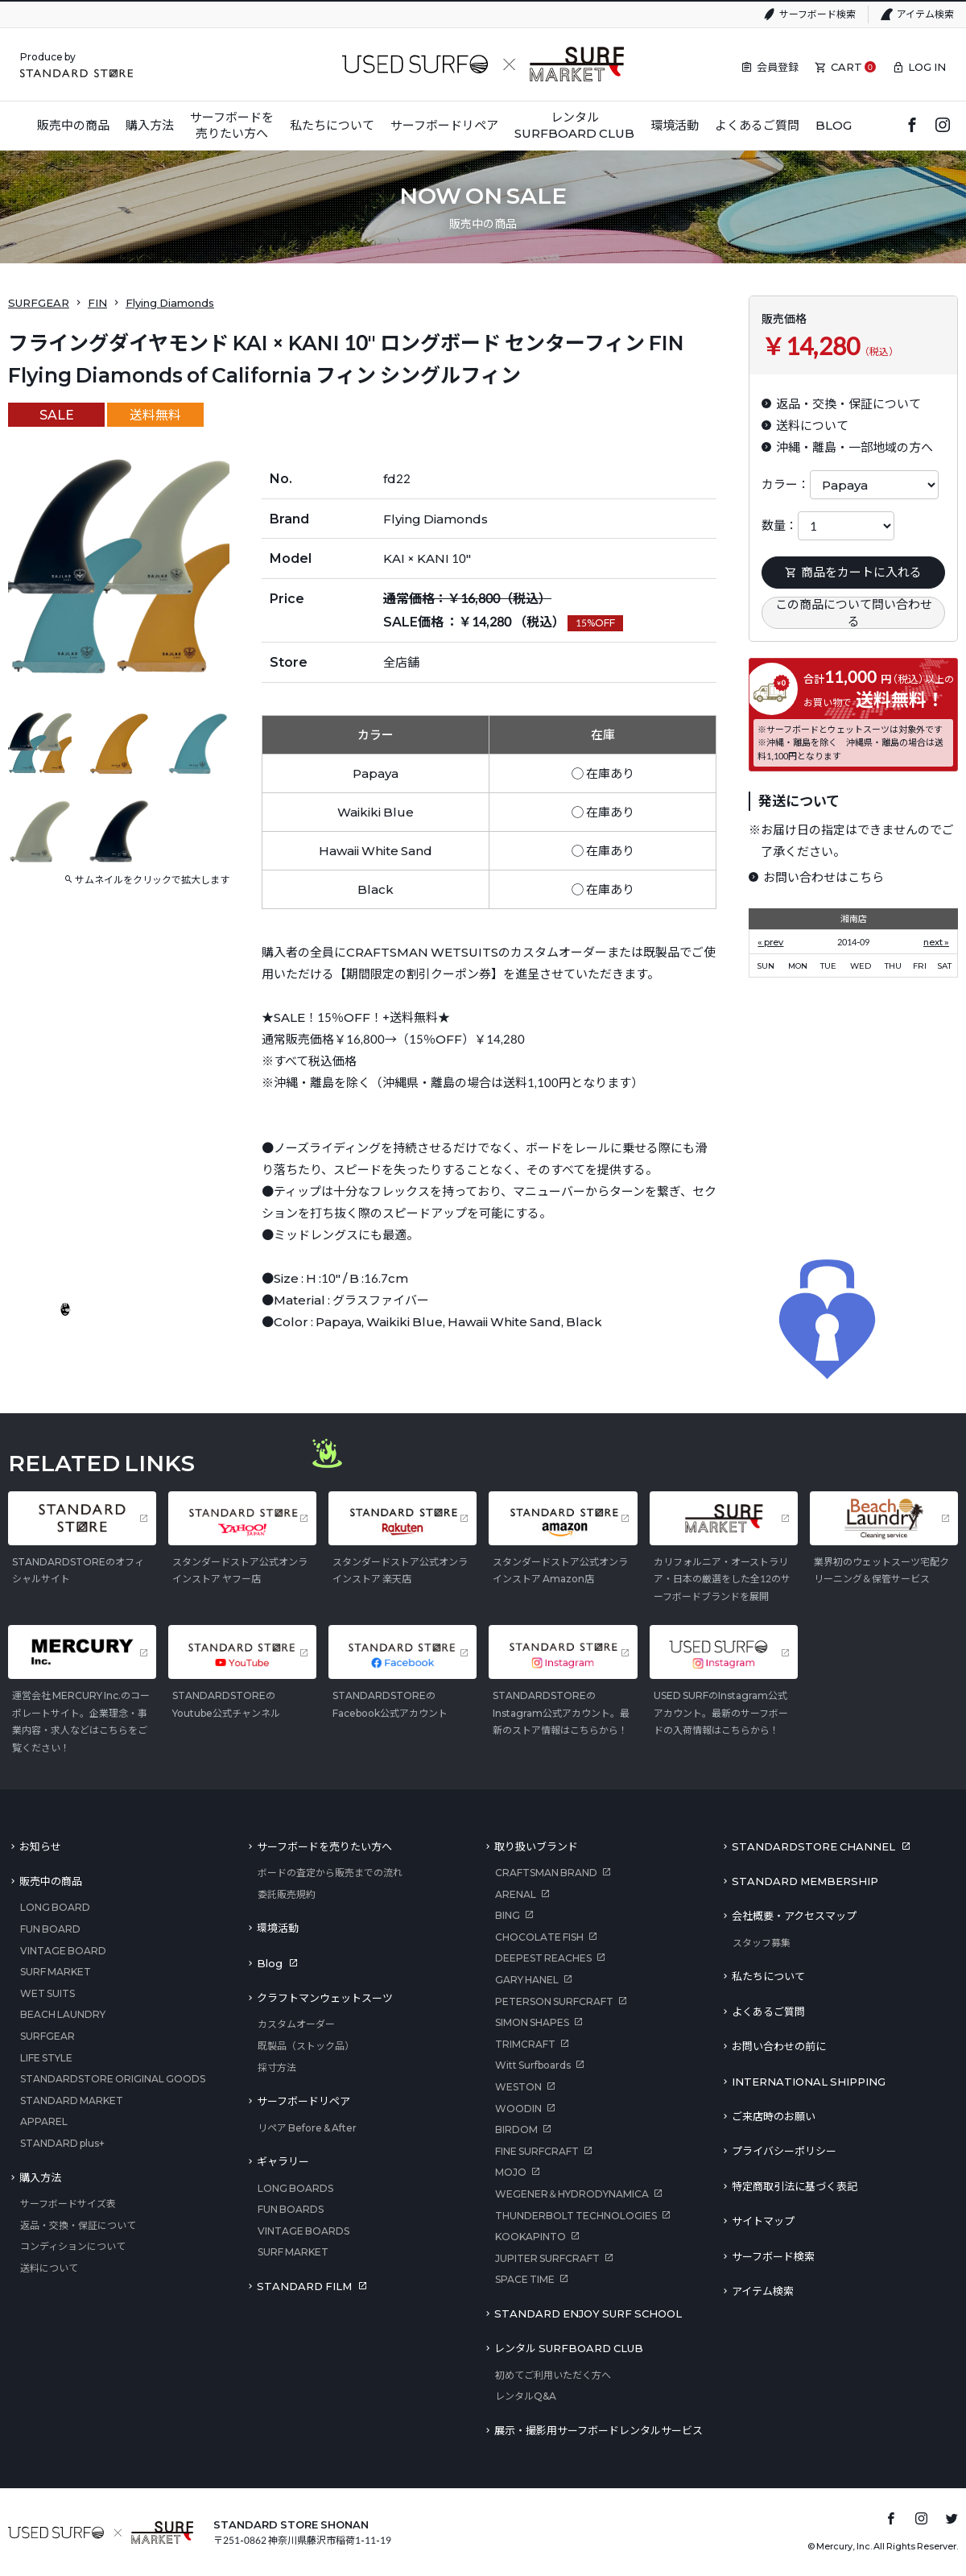  What do you see at coordinates (827, 1319) in the screenshot?
I see `indicates protected or private favorites` at bounding box center [827, 1319].